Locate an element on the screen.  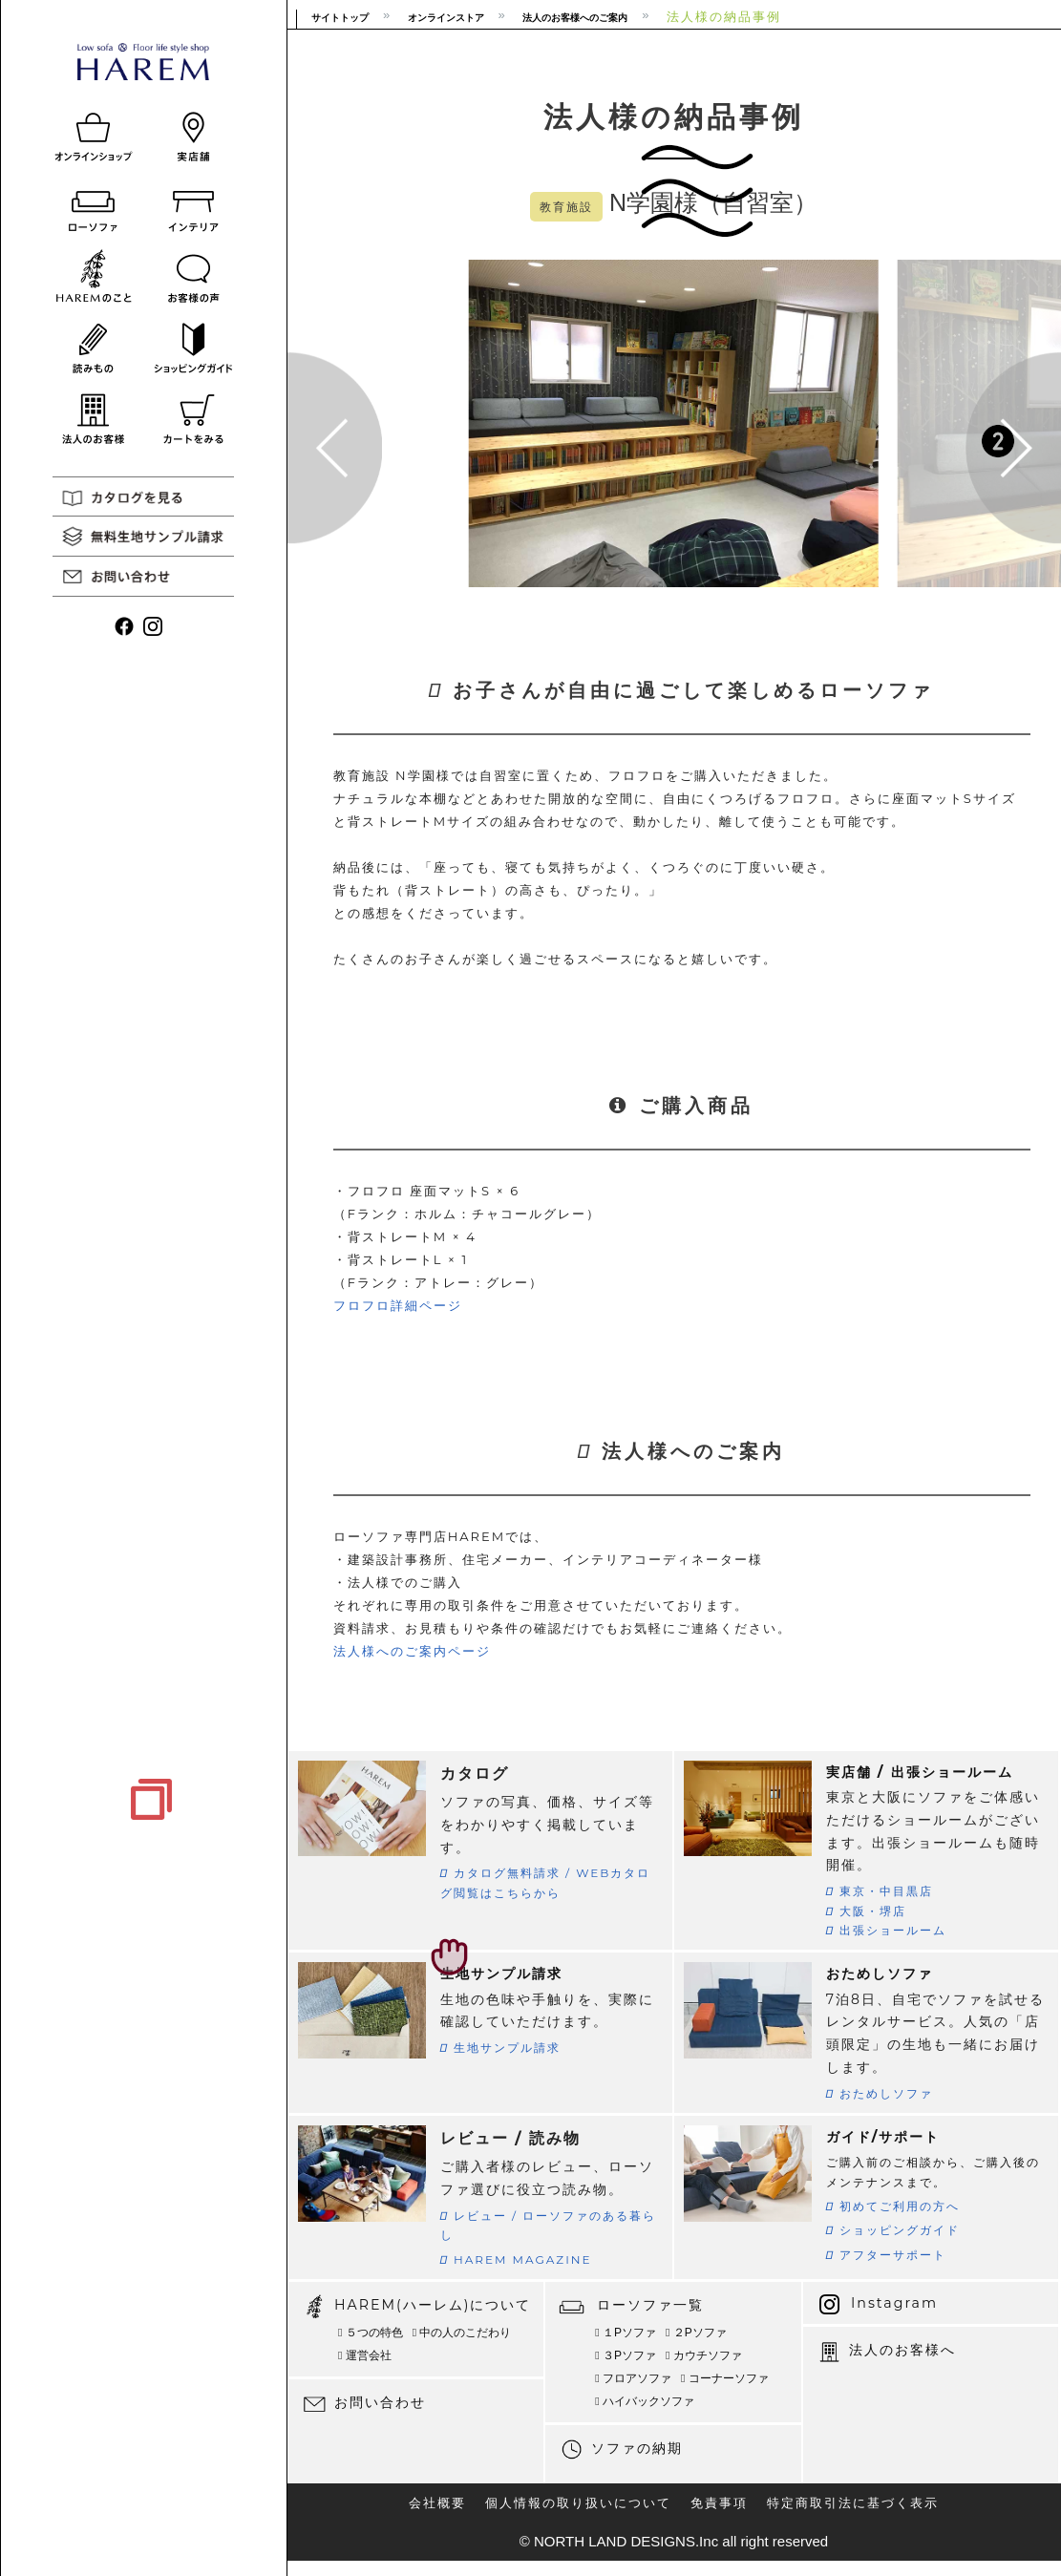
copy to clipboard is located at coordinates (151, 1799).